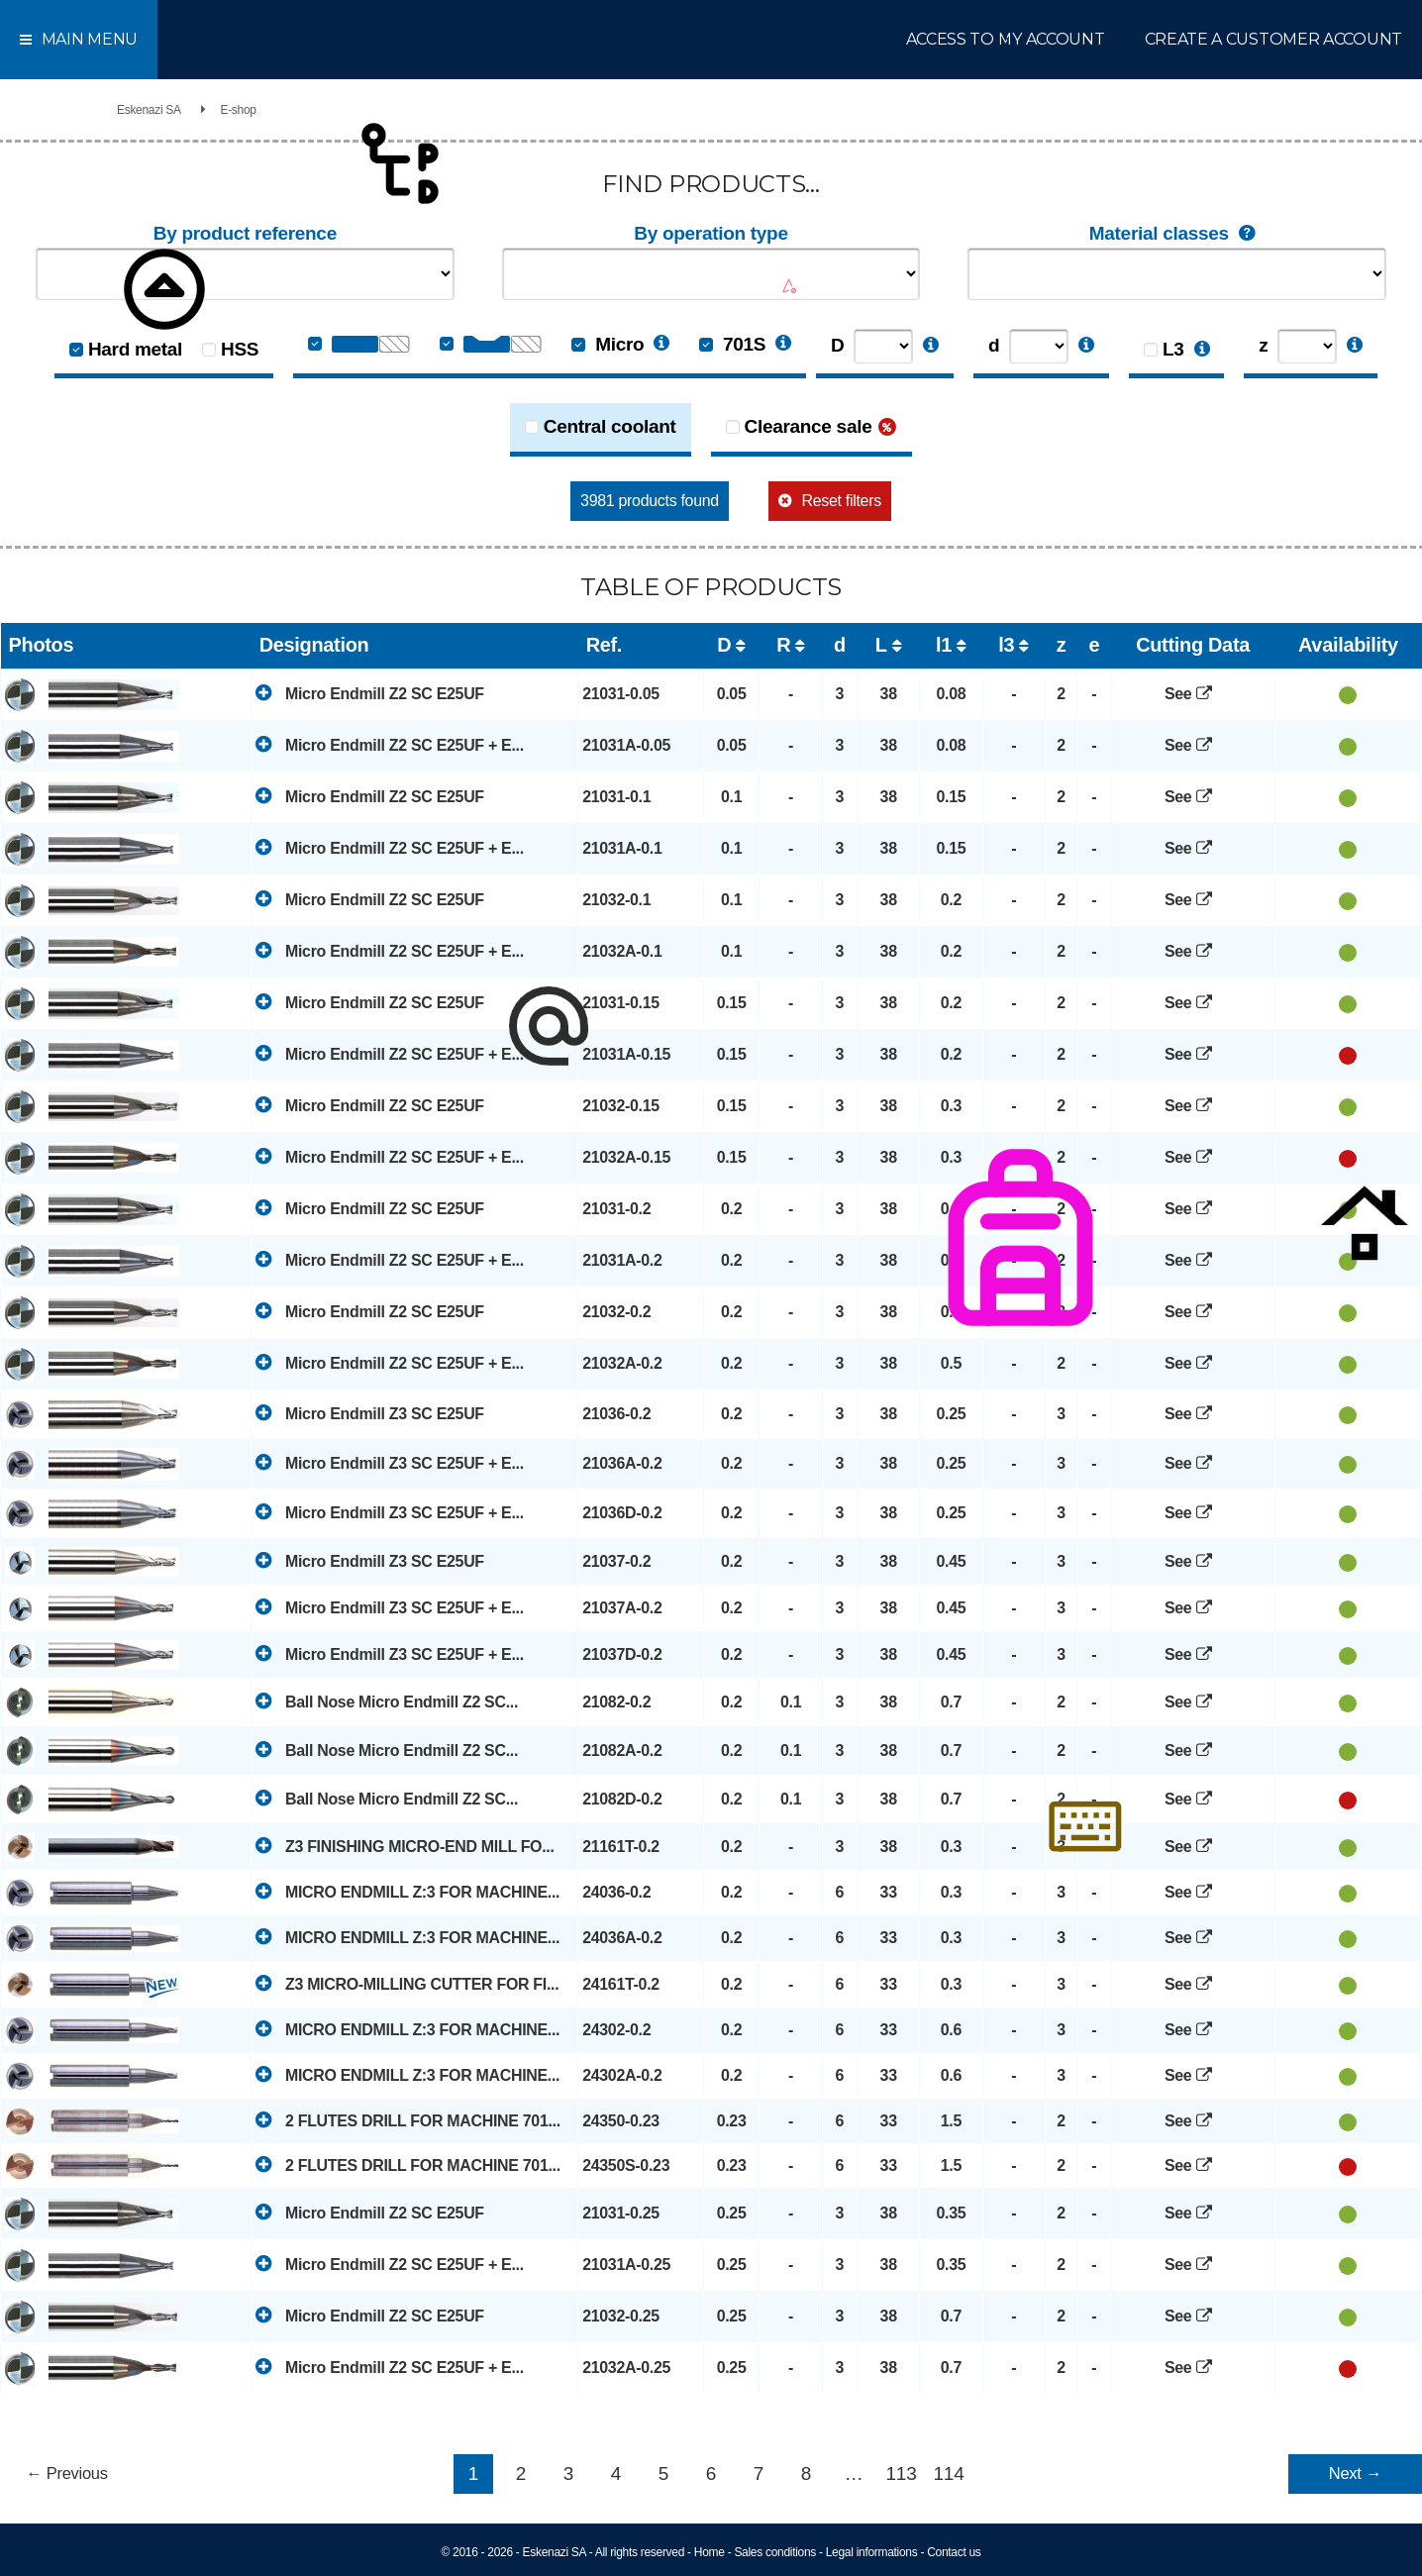  What do you see at coordinates (164, 289) in the screenshot?
I see `scroll to top of page` at bounding box center [164, 289].